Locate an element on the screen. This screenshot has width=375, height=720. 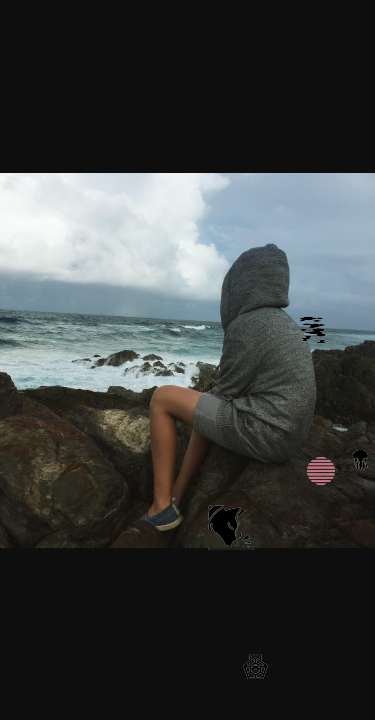
indicates foggy weather conditions is located at coordinates (313, 330).